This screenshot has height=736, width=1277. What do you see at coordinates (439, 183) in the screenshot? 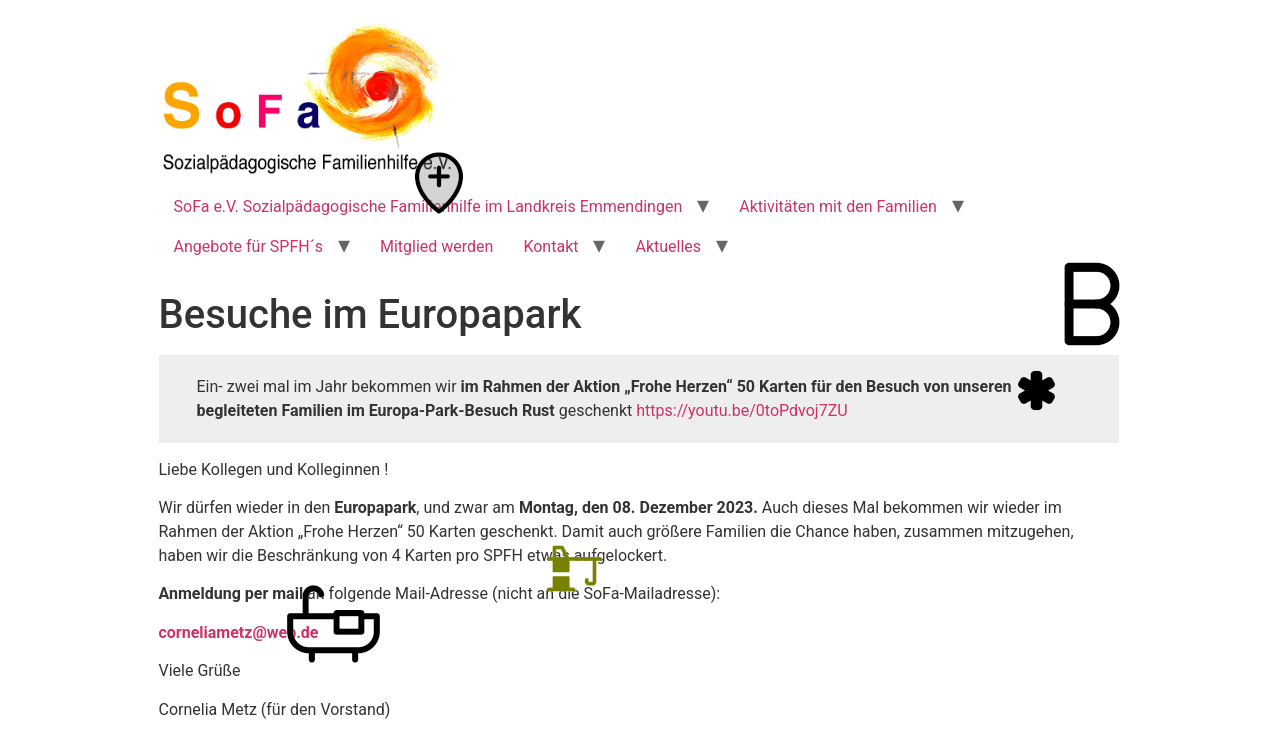
I see `add a new location pin` at bounding box center [439, 183].